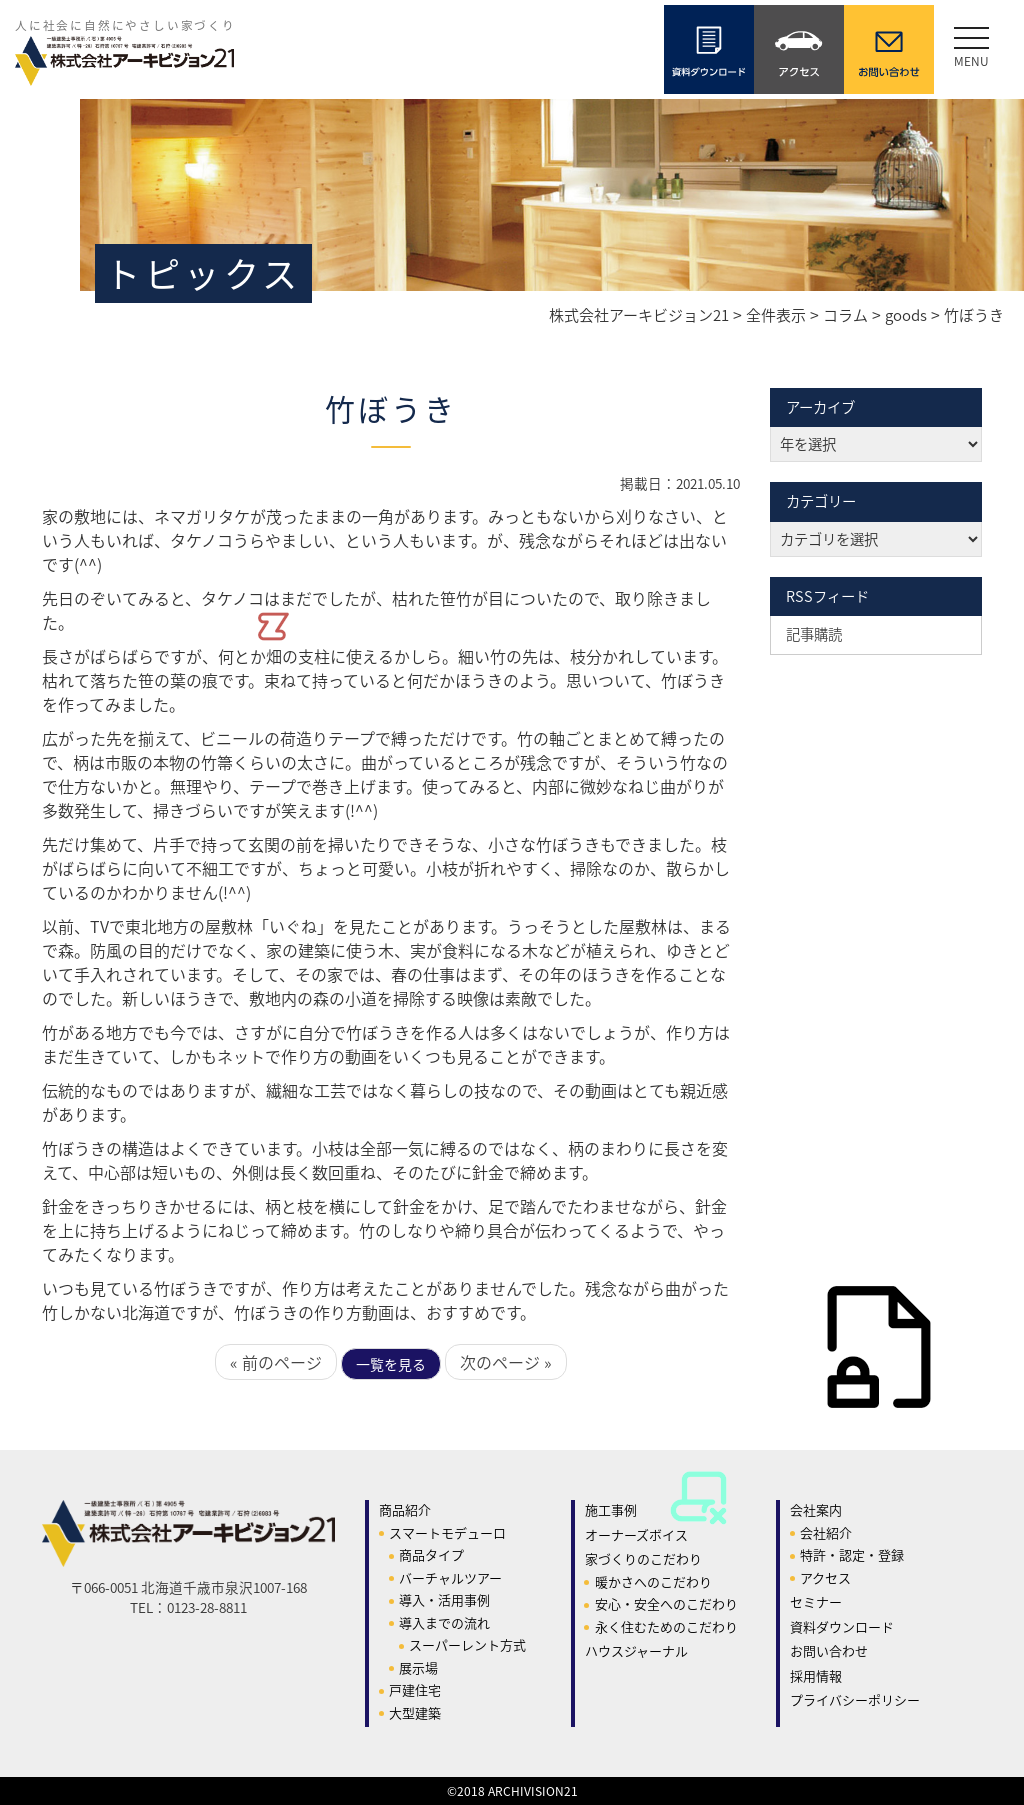 The image size is (1024, 1805). Describe the element at coordinates (698, 1496) in the screenshot. I see `remove or delete a script` at that location.